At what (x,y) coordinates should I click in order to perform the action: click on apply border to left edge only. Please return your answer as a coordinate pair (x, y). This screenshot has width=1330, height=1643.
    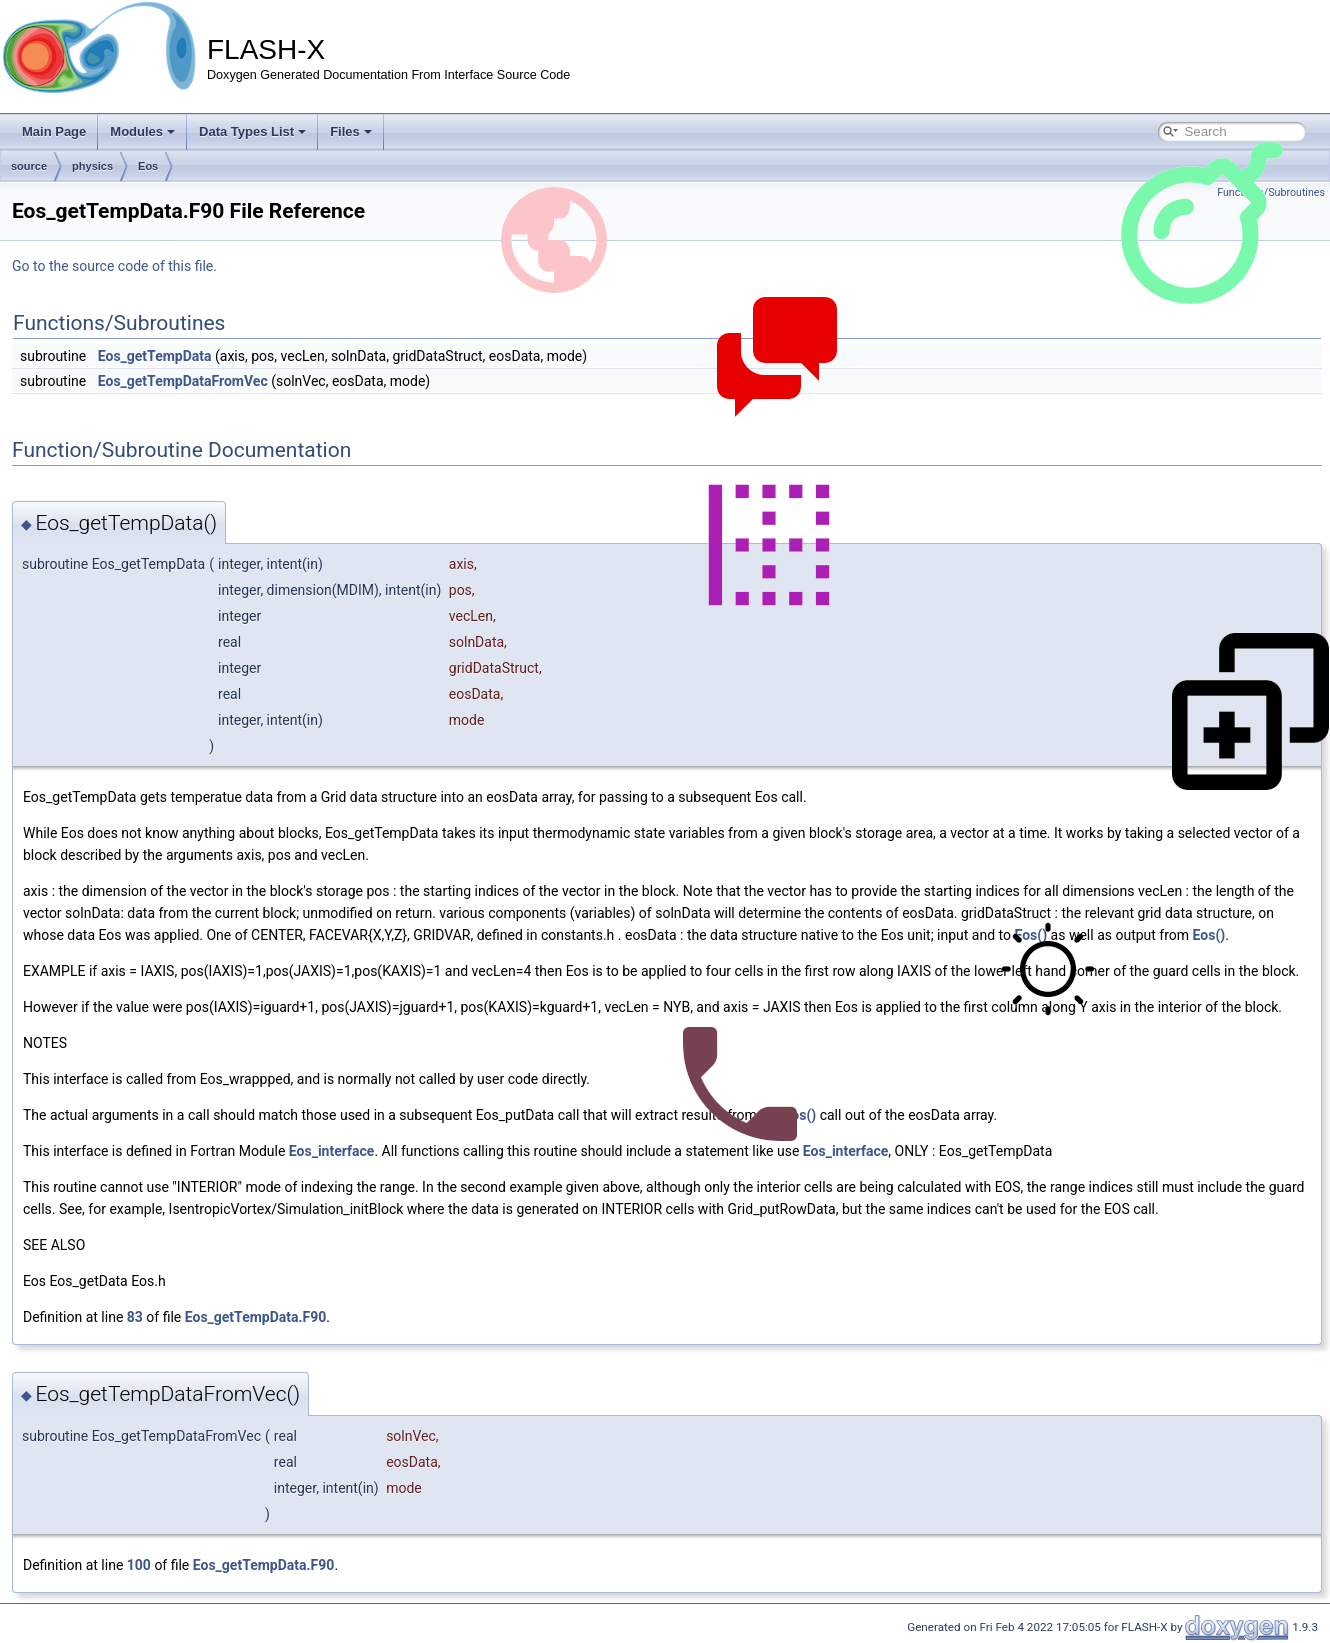
    Looking at the image, I should click on (769, 545).